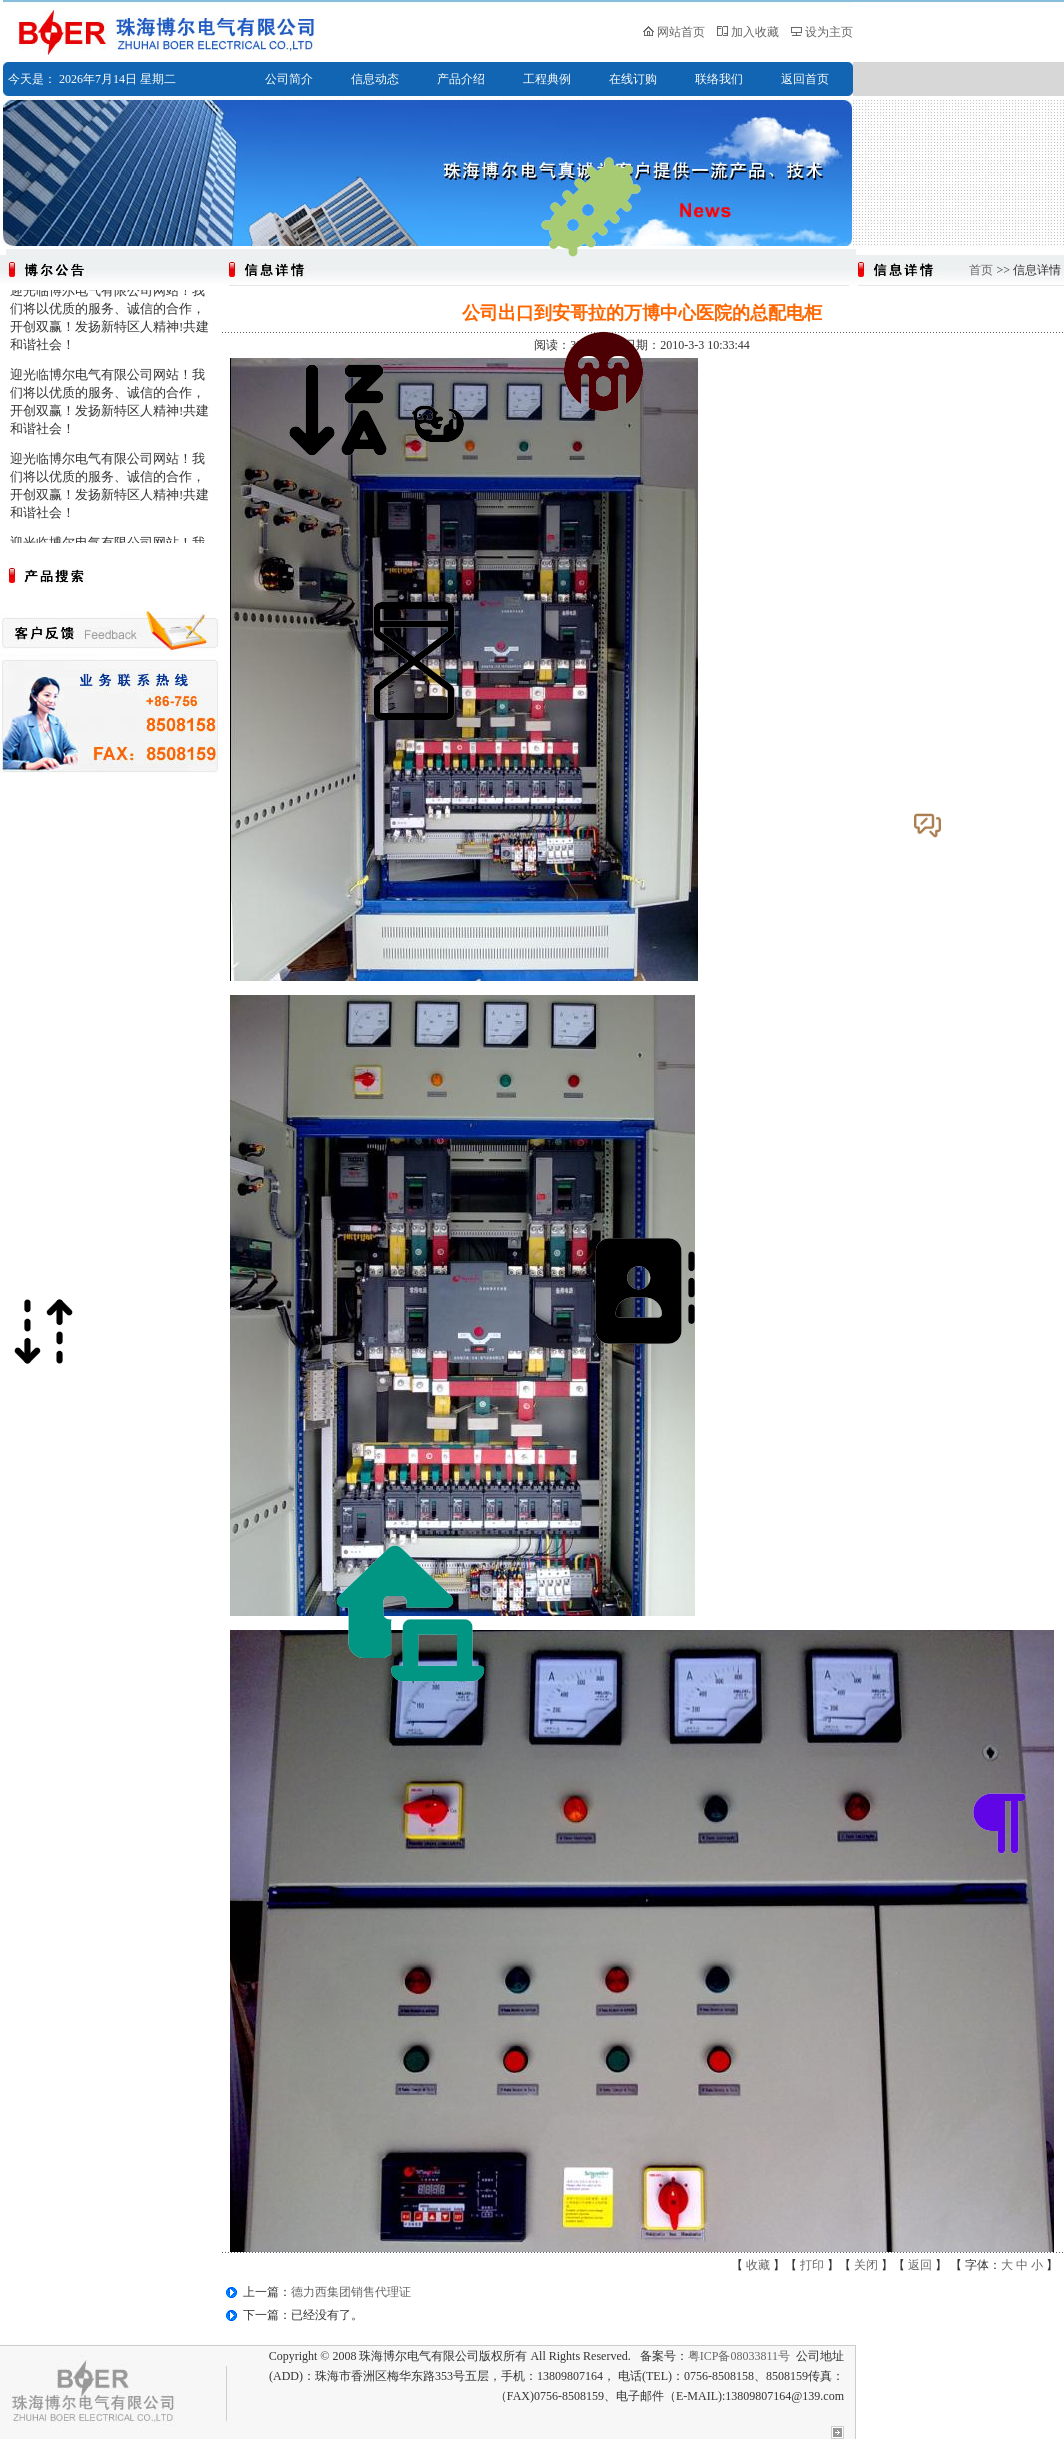  Describe the element at coordinates (999, 1823) in the screenshot. I see `insert a paragraph break` at that location.